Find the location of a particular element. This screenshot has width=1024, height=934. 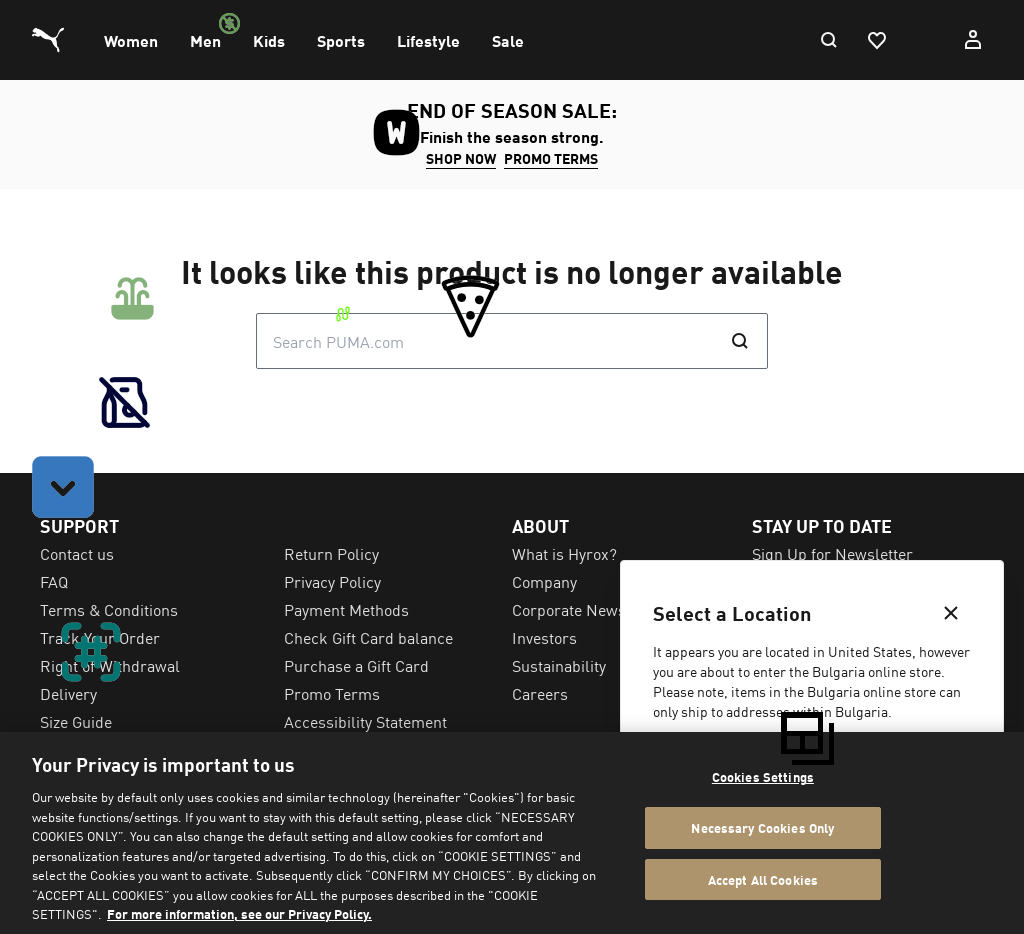

browse food or restaurant options is located at coordinates (470, 306).